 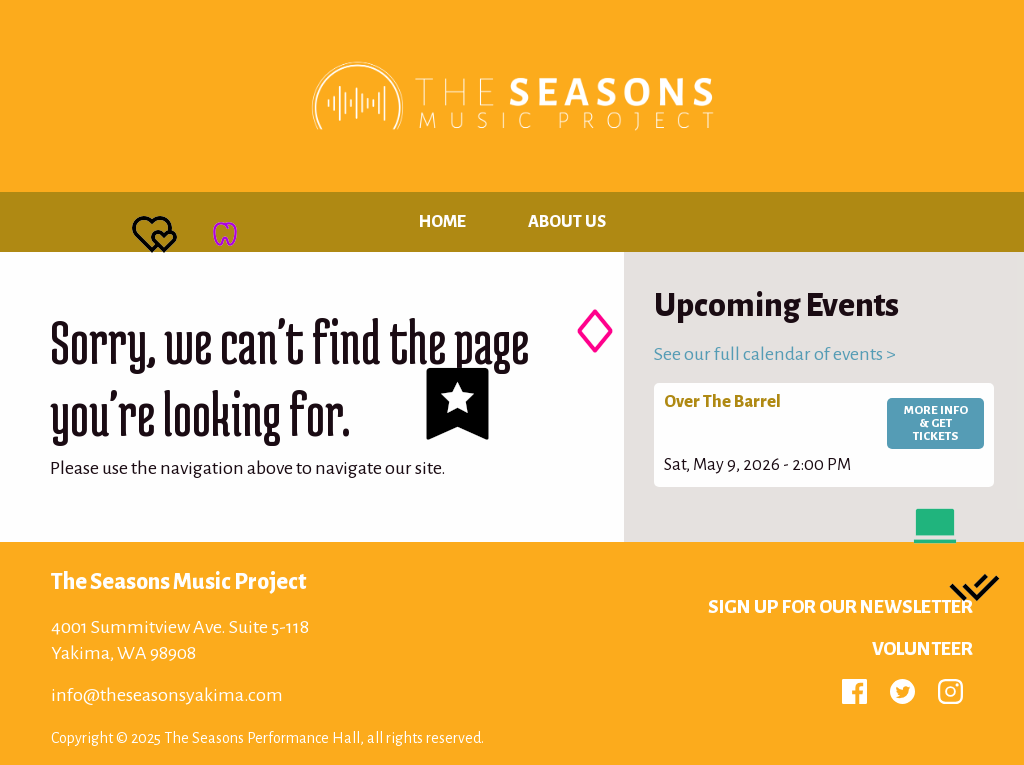 I want to click on access dental health or dentist services, so click(x=225, y=234).